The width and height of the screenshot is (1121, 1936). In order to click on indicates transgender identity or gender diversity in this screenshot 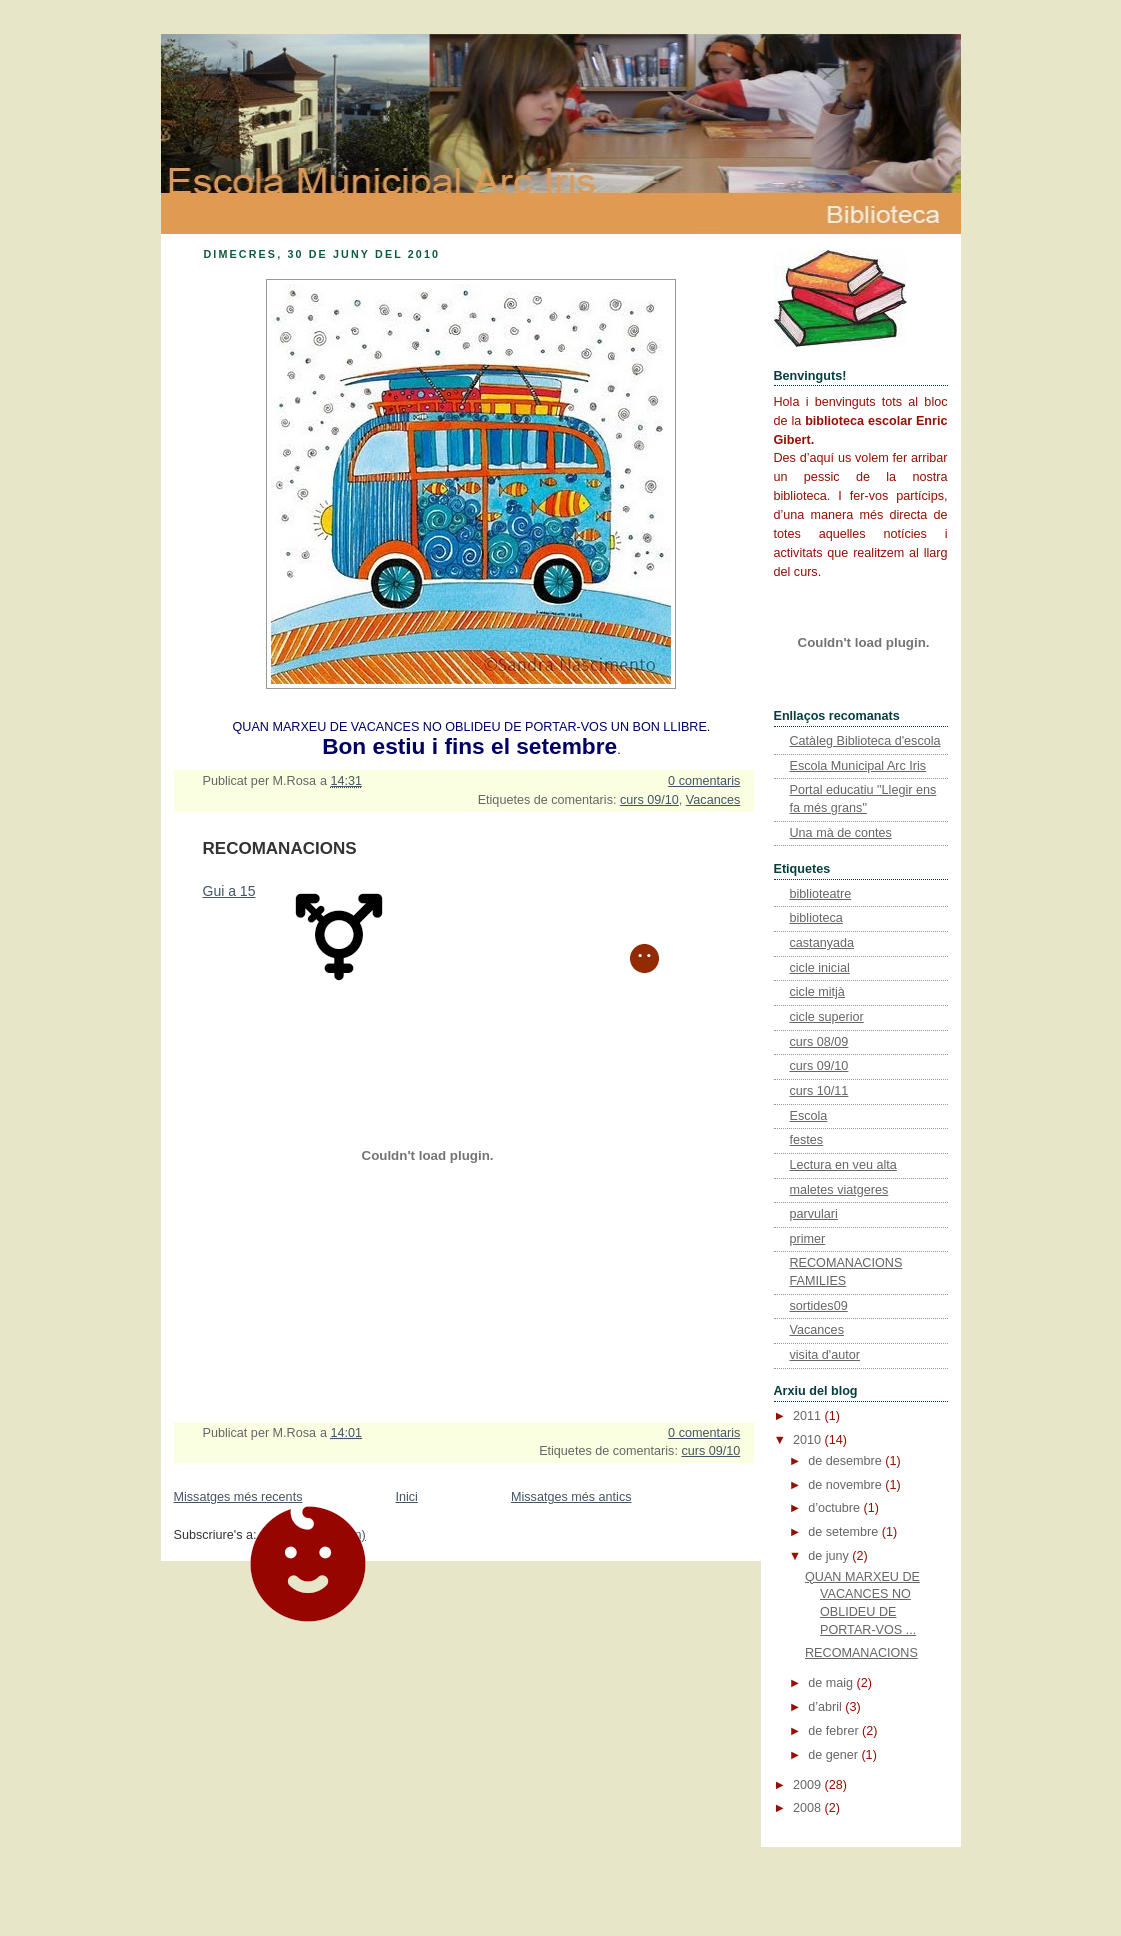, I will do `click(339, 937)`.